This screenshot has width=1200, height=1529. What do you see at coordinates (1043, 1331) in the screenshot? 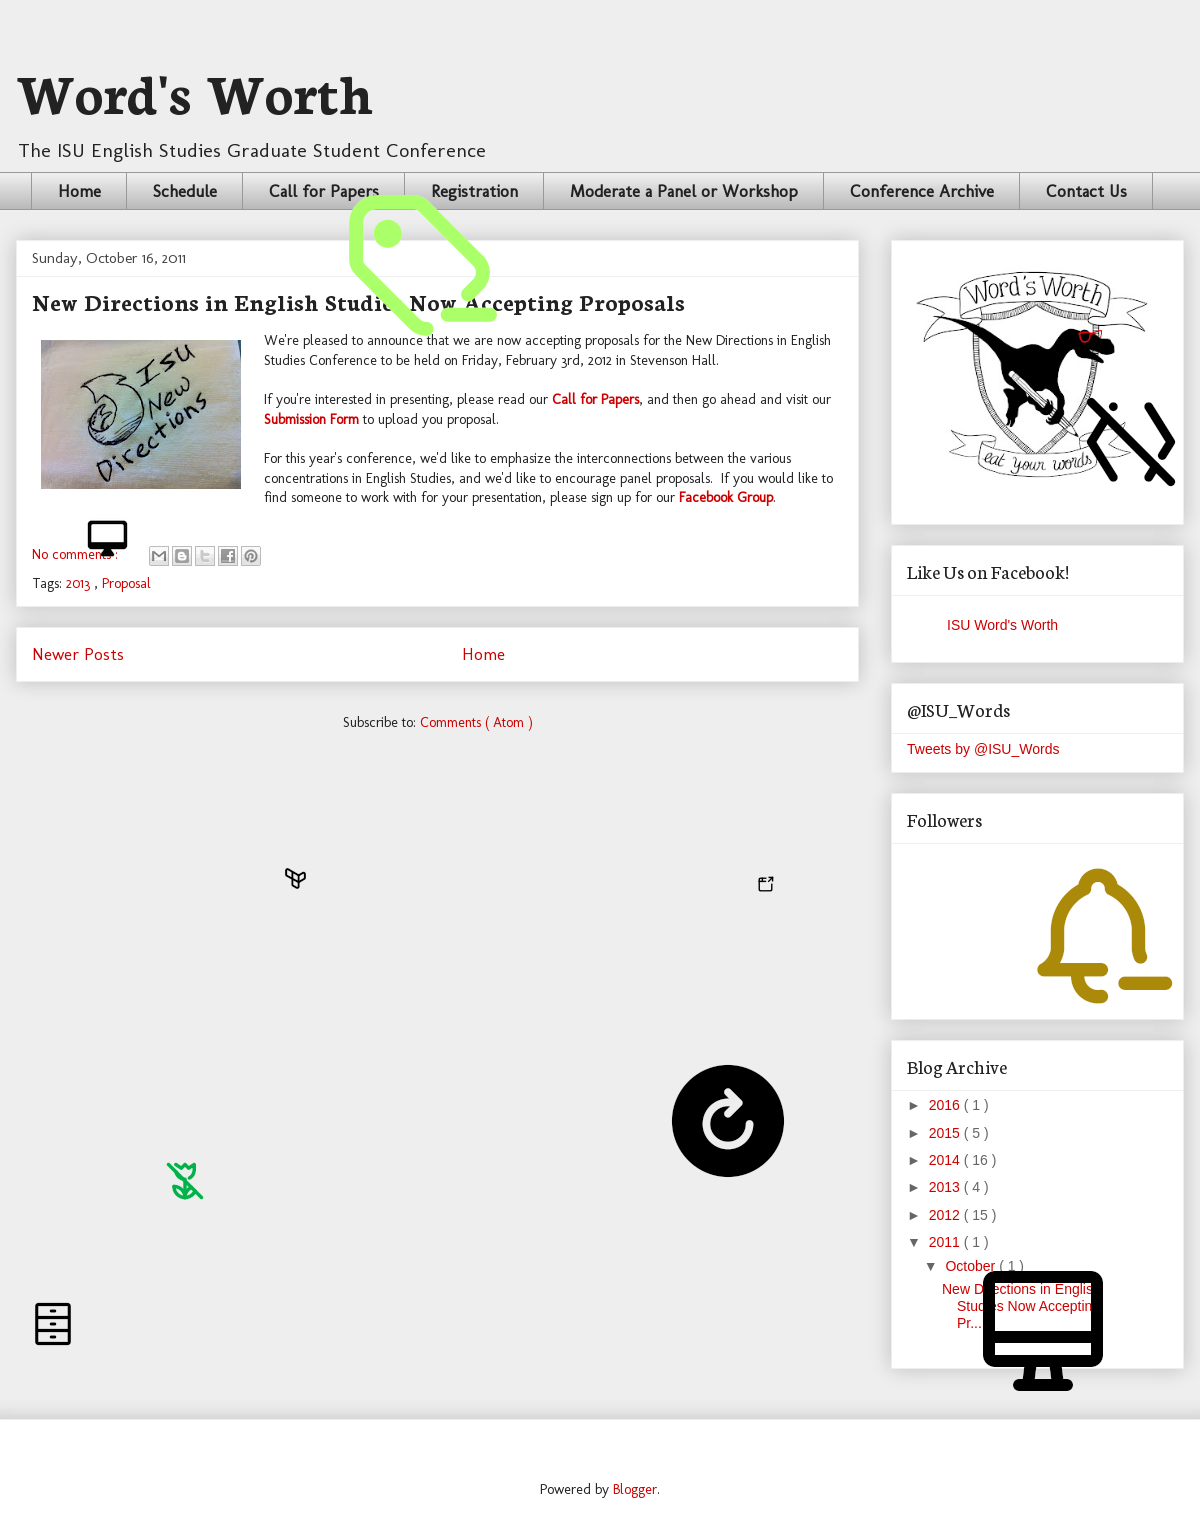
I see `view on desktop display` at bounding box center [1043, 1331].